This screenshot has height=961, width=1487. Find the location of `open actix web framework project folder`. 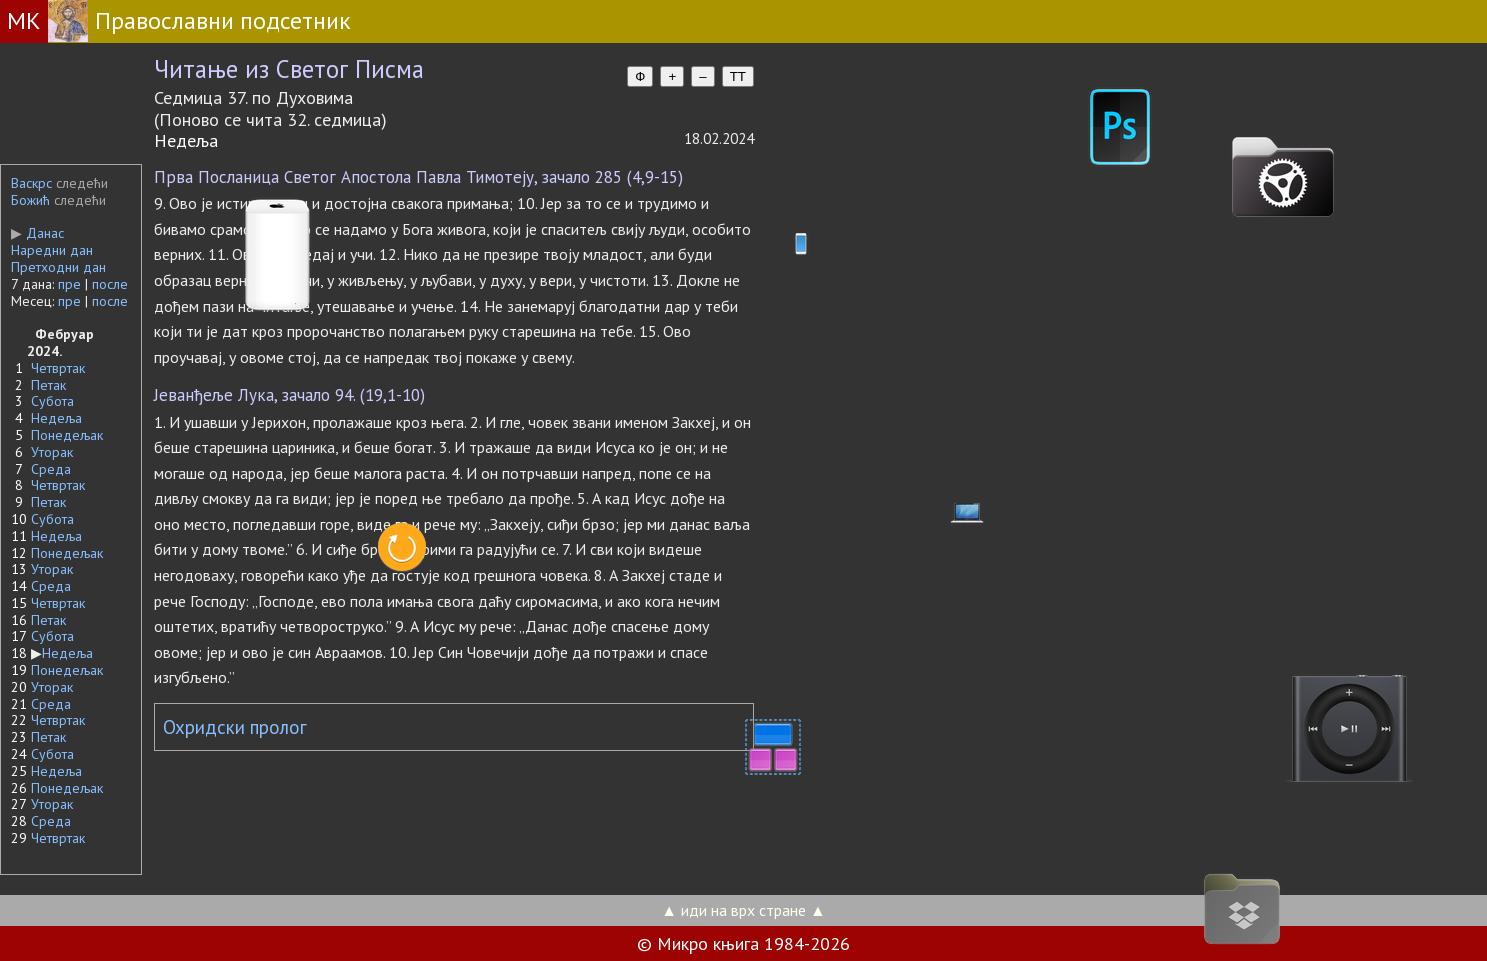

open actix web framework project folder is located at coordinates (1282, 179).